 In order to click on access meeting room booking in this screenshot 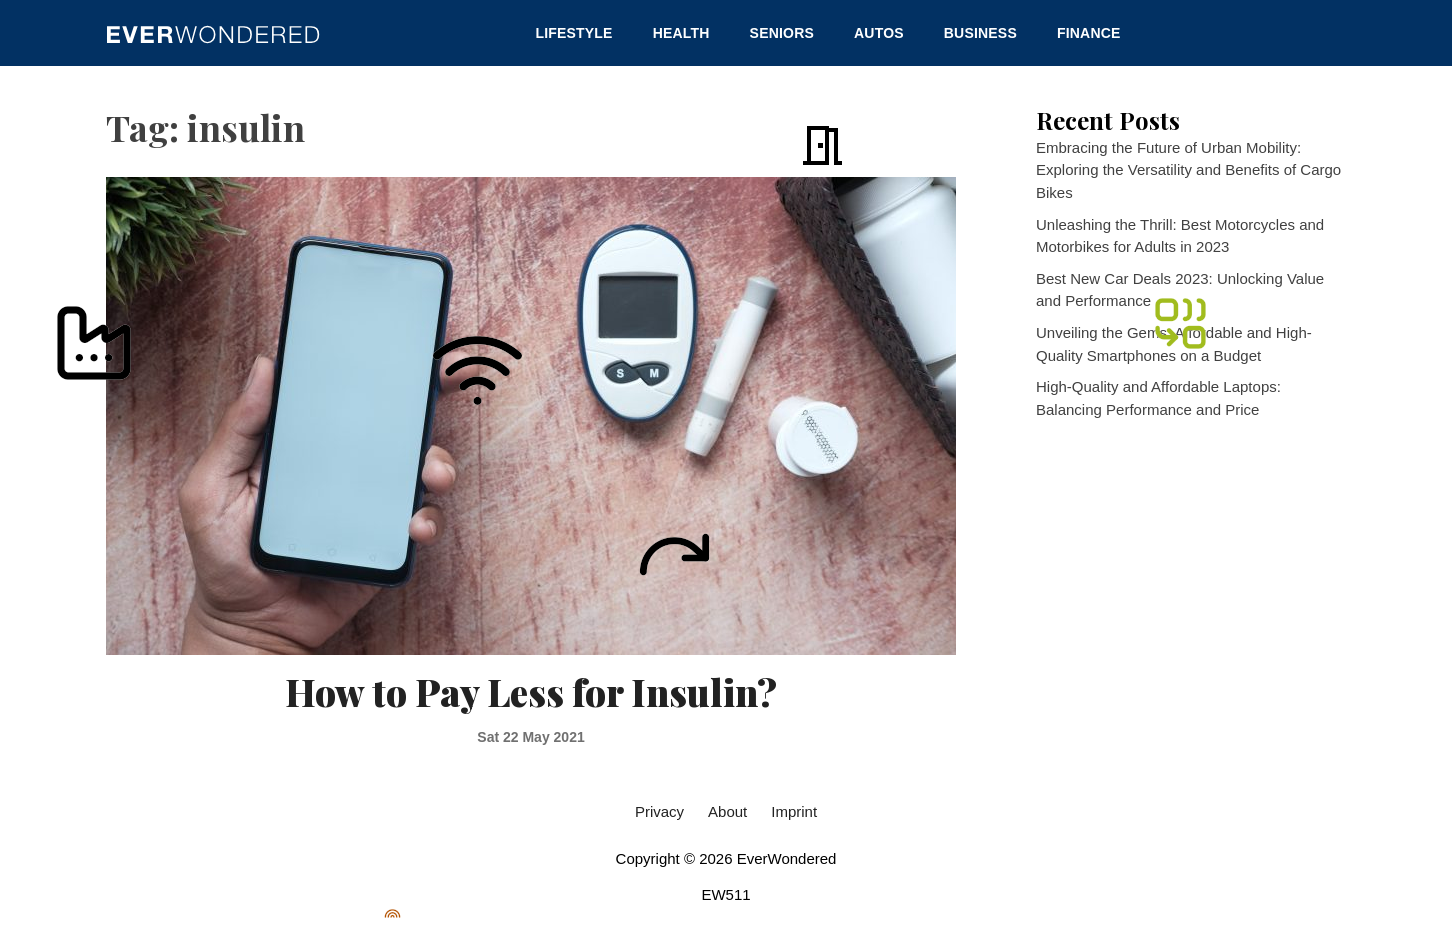, I will do `click(822, 145)`.